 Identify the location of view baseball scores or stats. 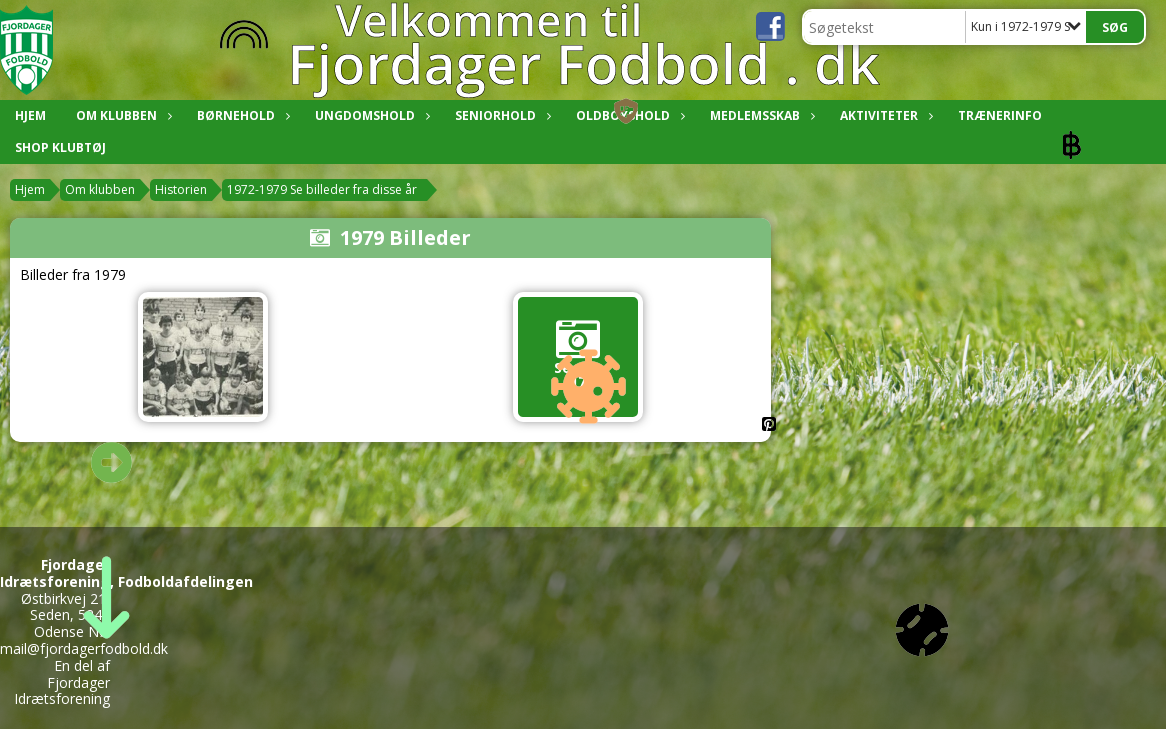
(922, 630).